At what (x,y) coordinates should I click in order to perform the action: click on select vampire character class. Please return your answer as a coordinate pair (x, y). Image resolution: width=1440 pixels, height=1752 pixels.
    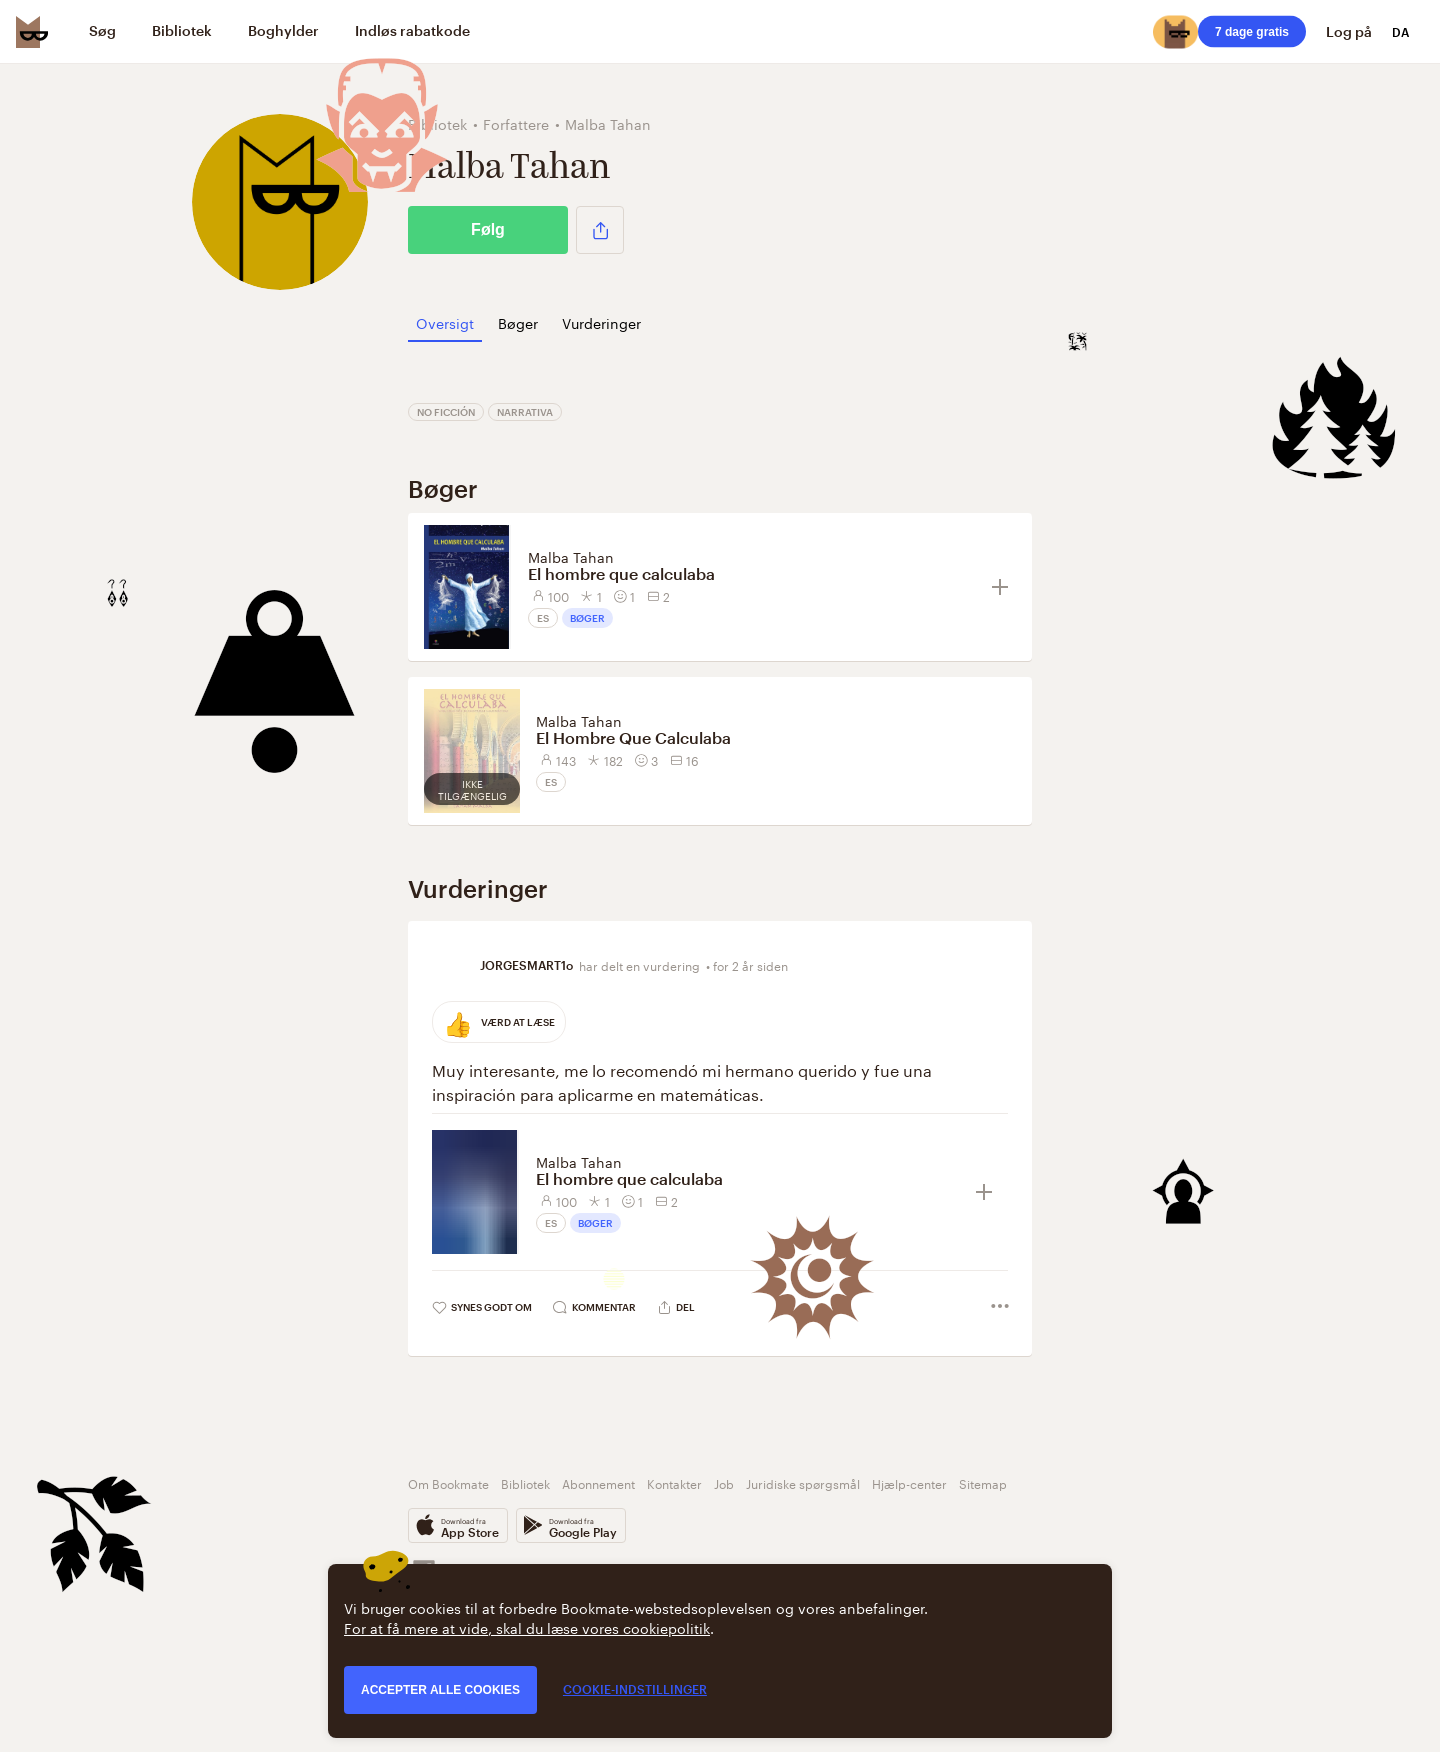
    Looking at the image, I should click on (382, 125).